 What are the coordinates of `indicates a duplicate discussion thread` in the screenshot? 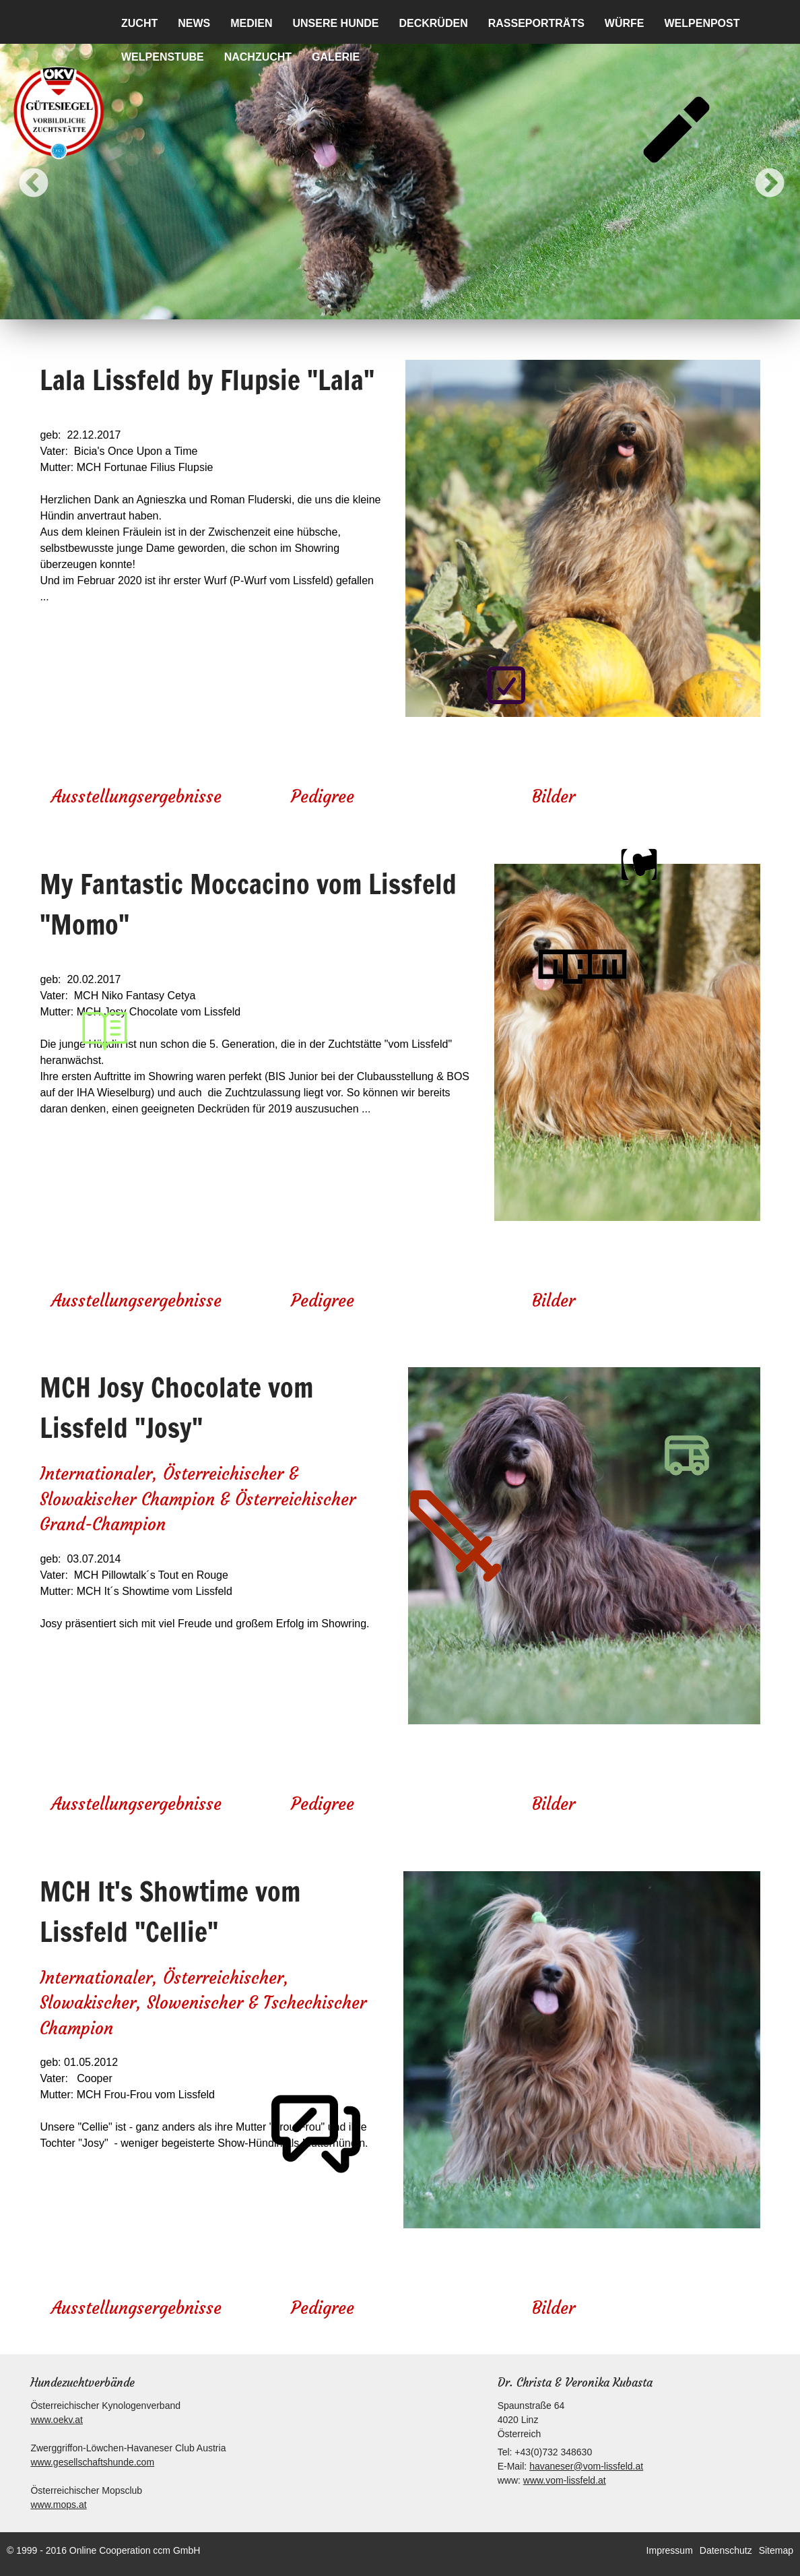 It's located at (316, 2134).